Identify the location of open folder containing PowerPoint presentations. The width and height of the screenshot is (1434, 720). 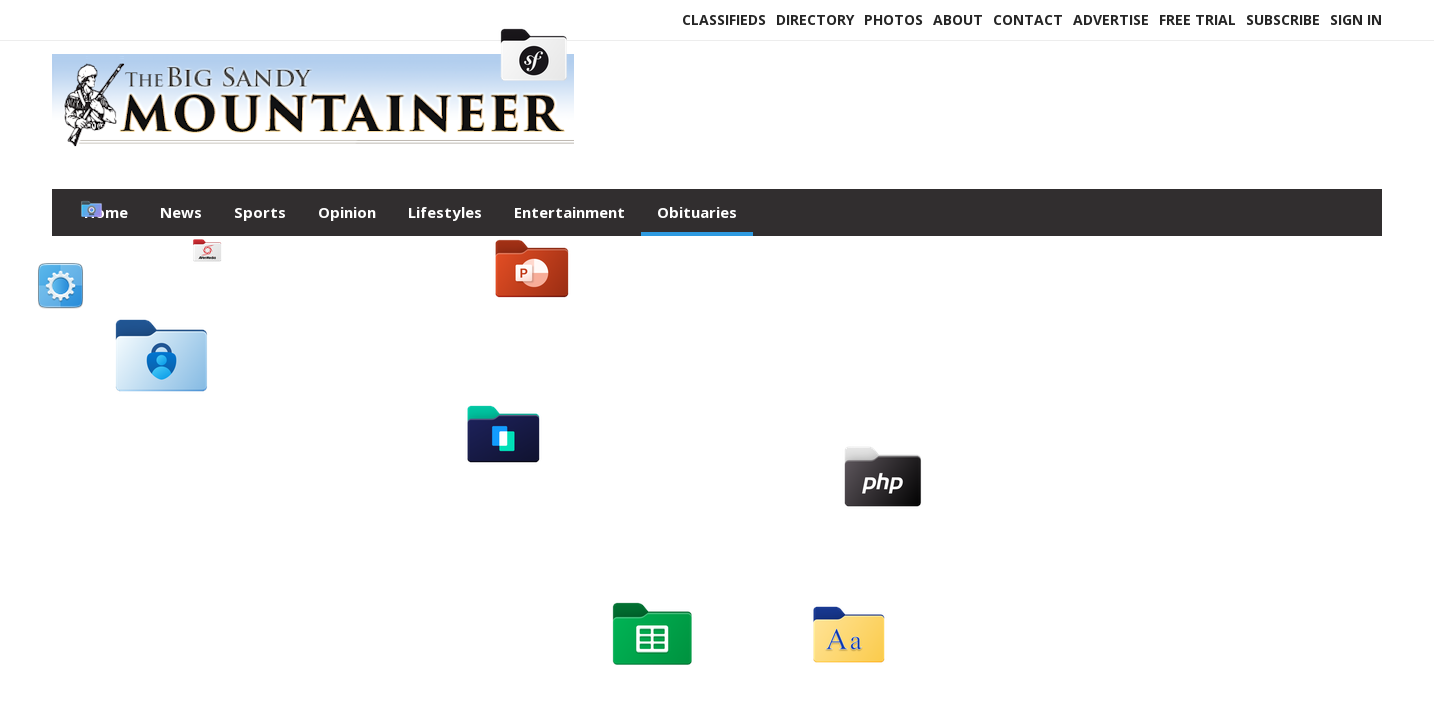
(531, 270).